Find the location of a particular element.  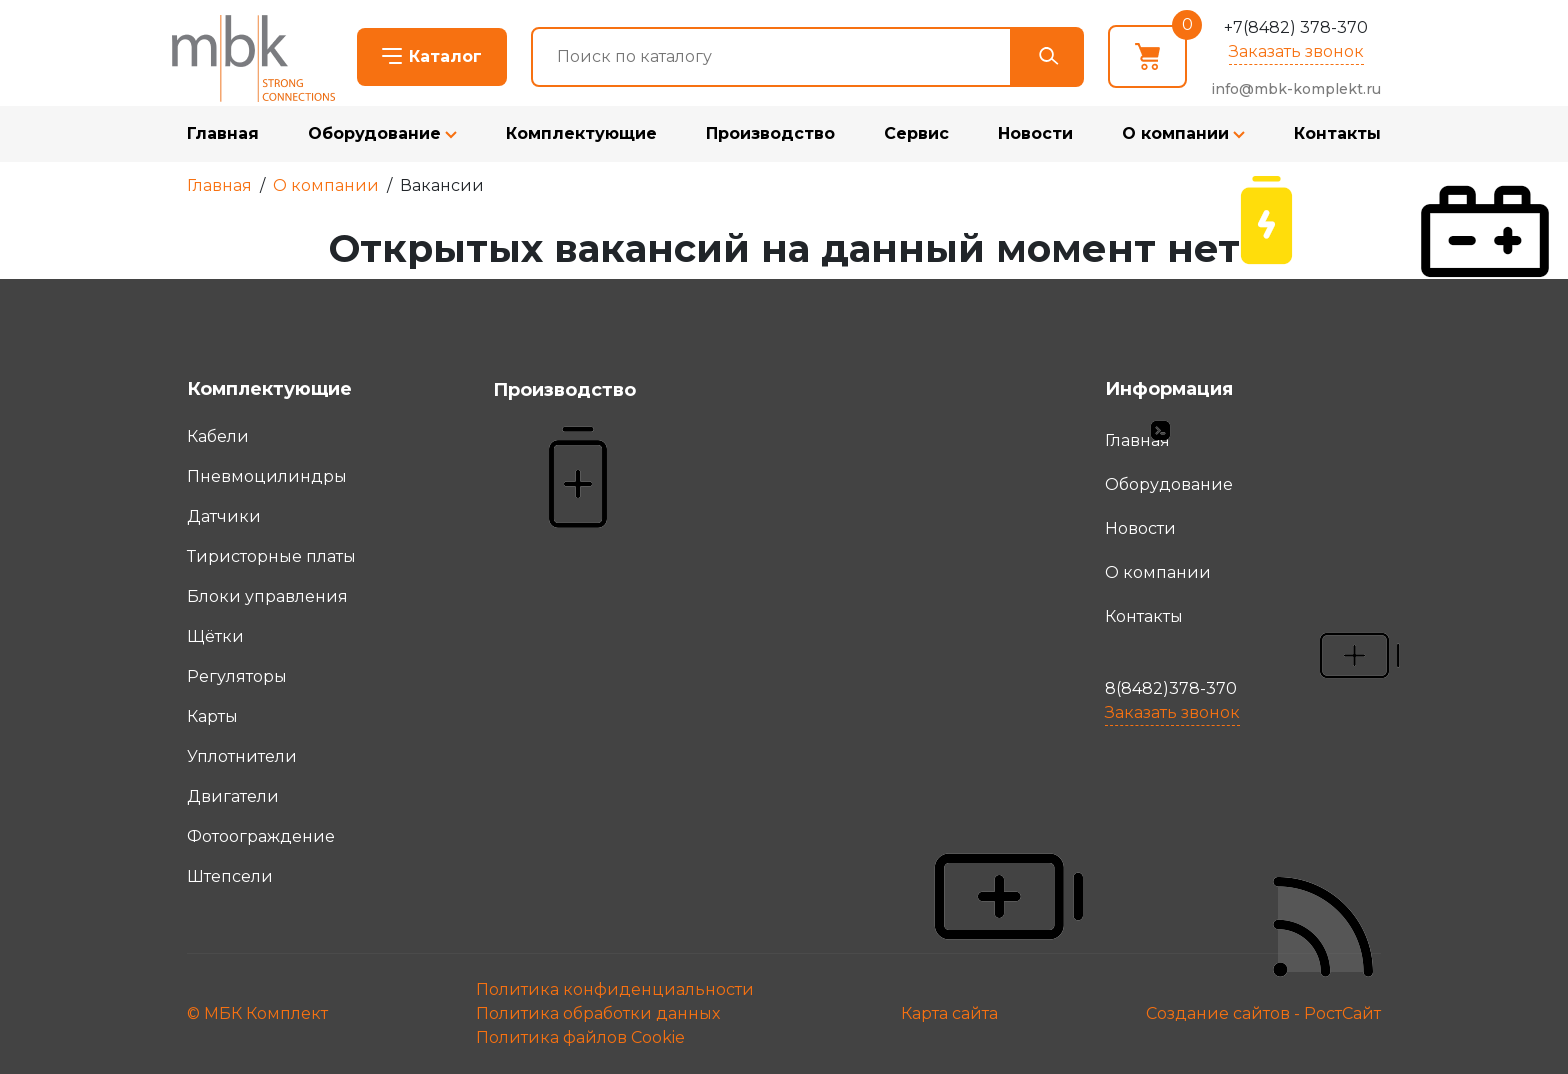

subscribe to RSS feed is located at coordinates (1316, 934).